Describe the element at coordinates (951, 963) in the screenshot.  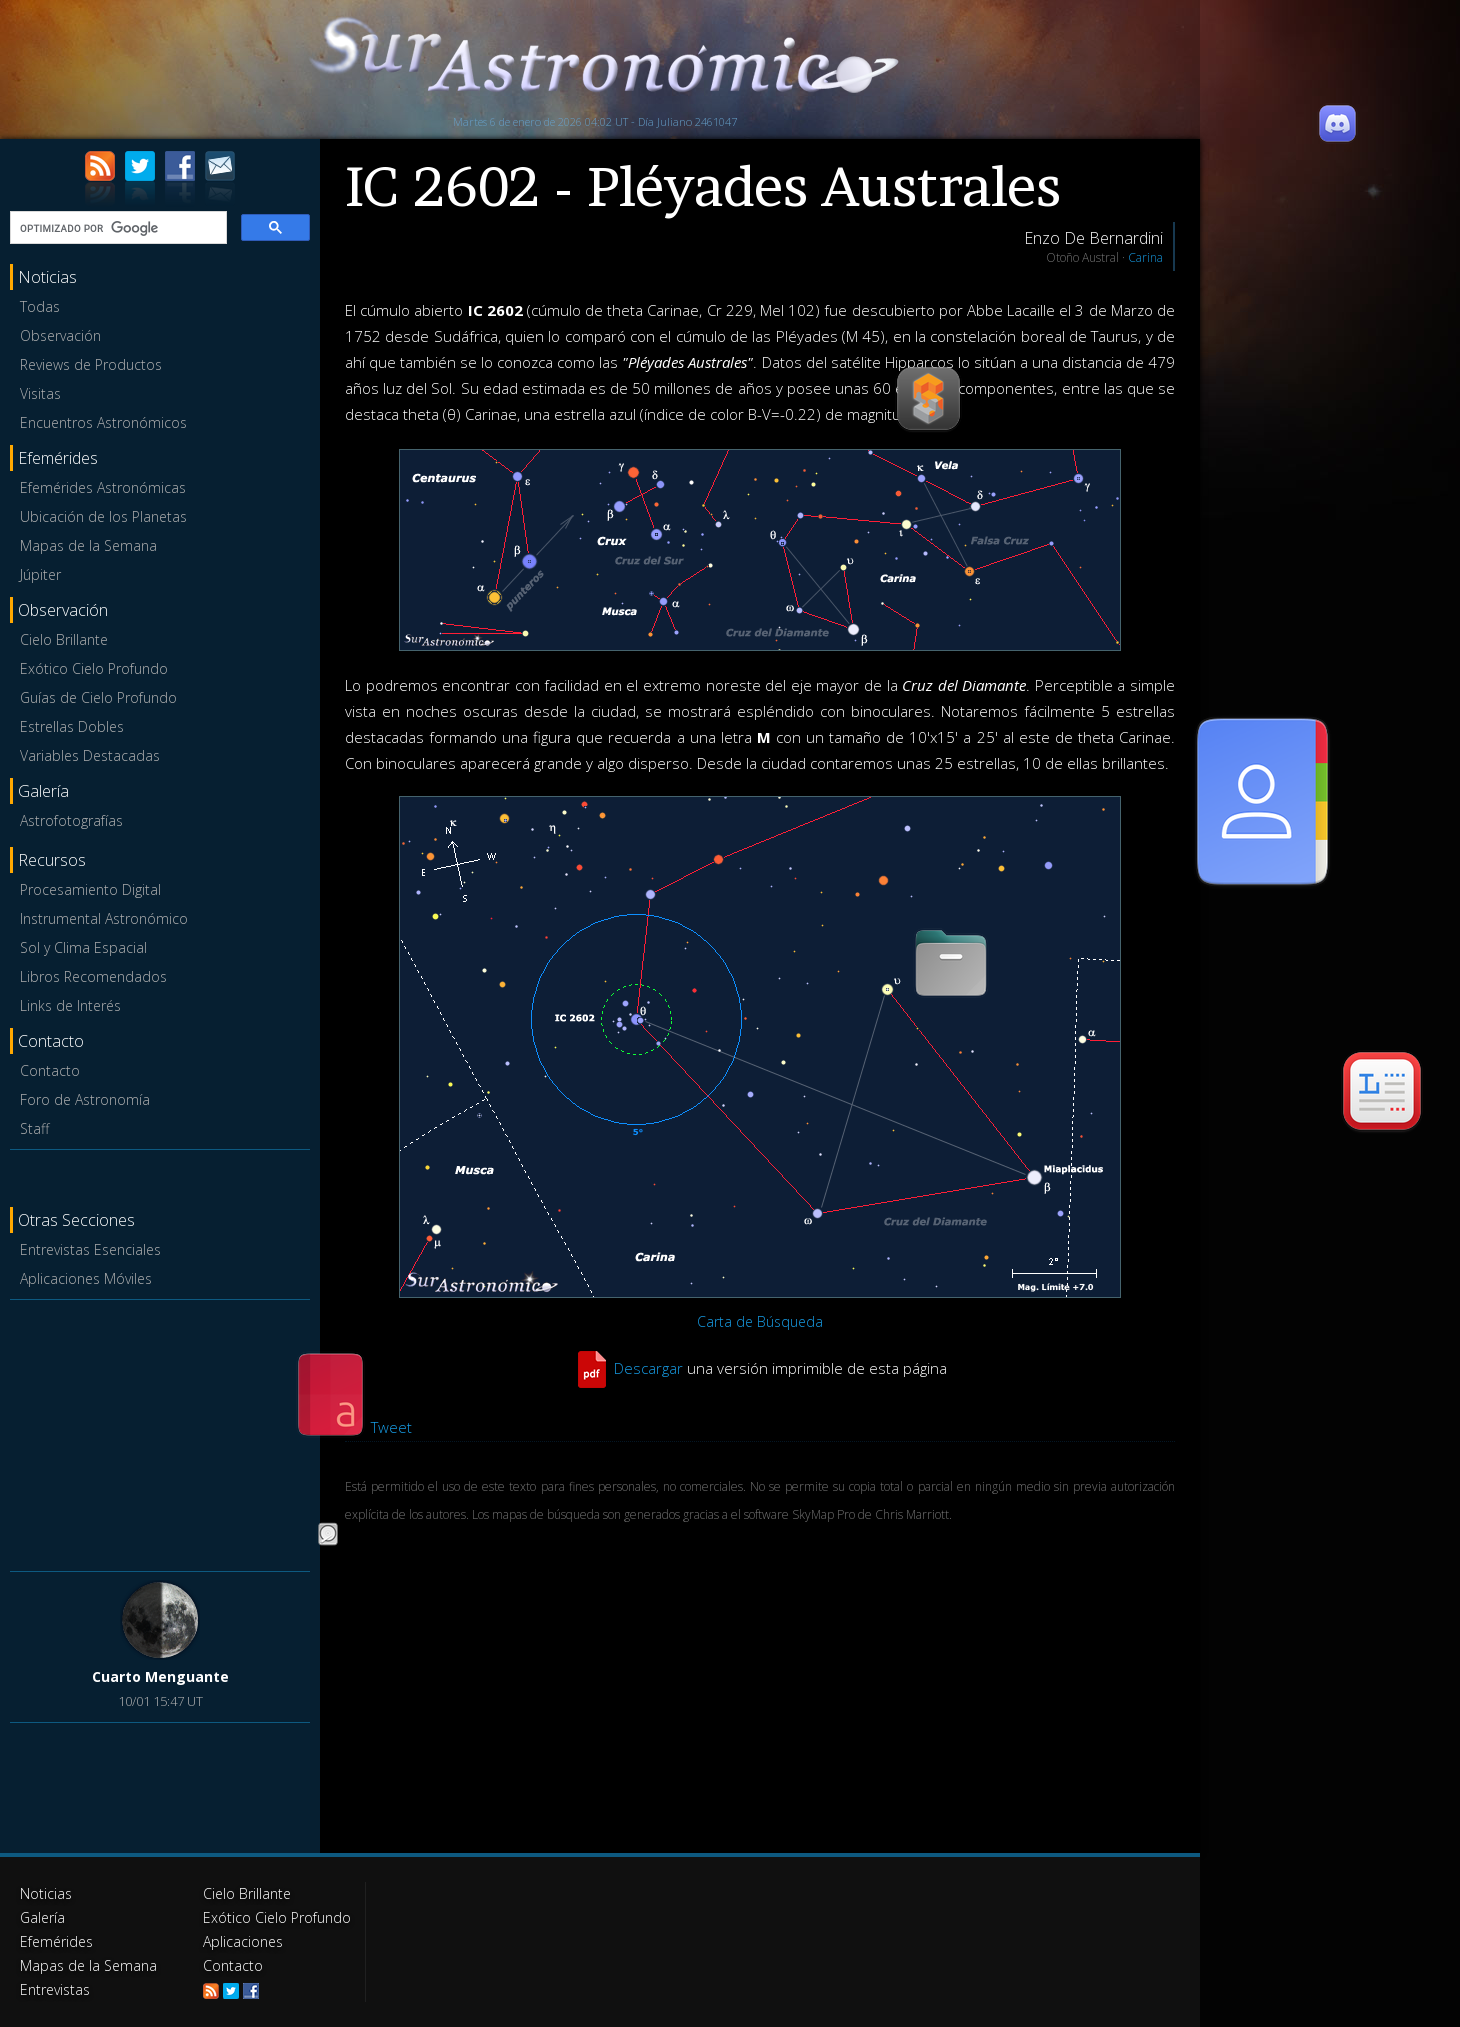
I see `open the file manager app` at that location.